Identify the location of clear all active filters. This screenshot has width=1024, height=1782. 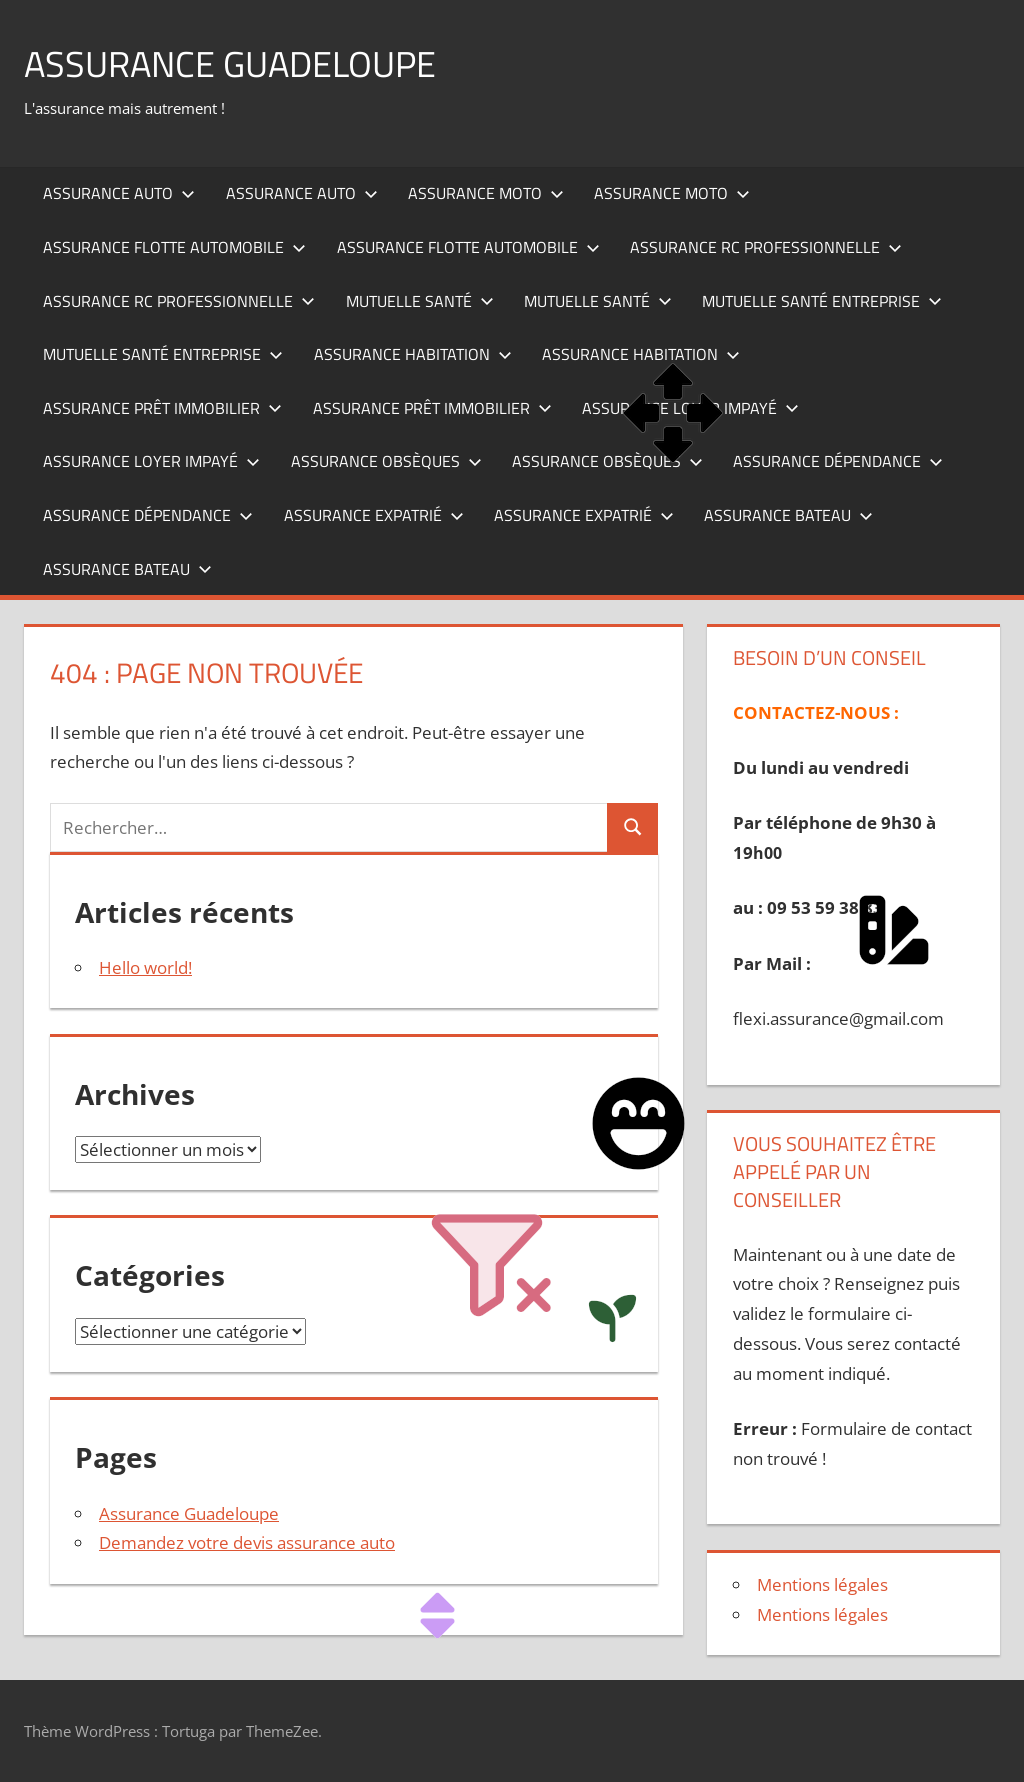
(487, 1261).